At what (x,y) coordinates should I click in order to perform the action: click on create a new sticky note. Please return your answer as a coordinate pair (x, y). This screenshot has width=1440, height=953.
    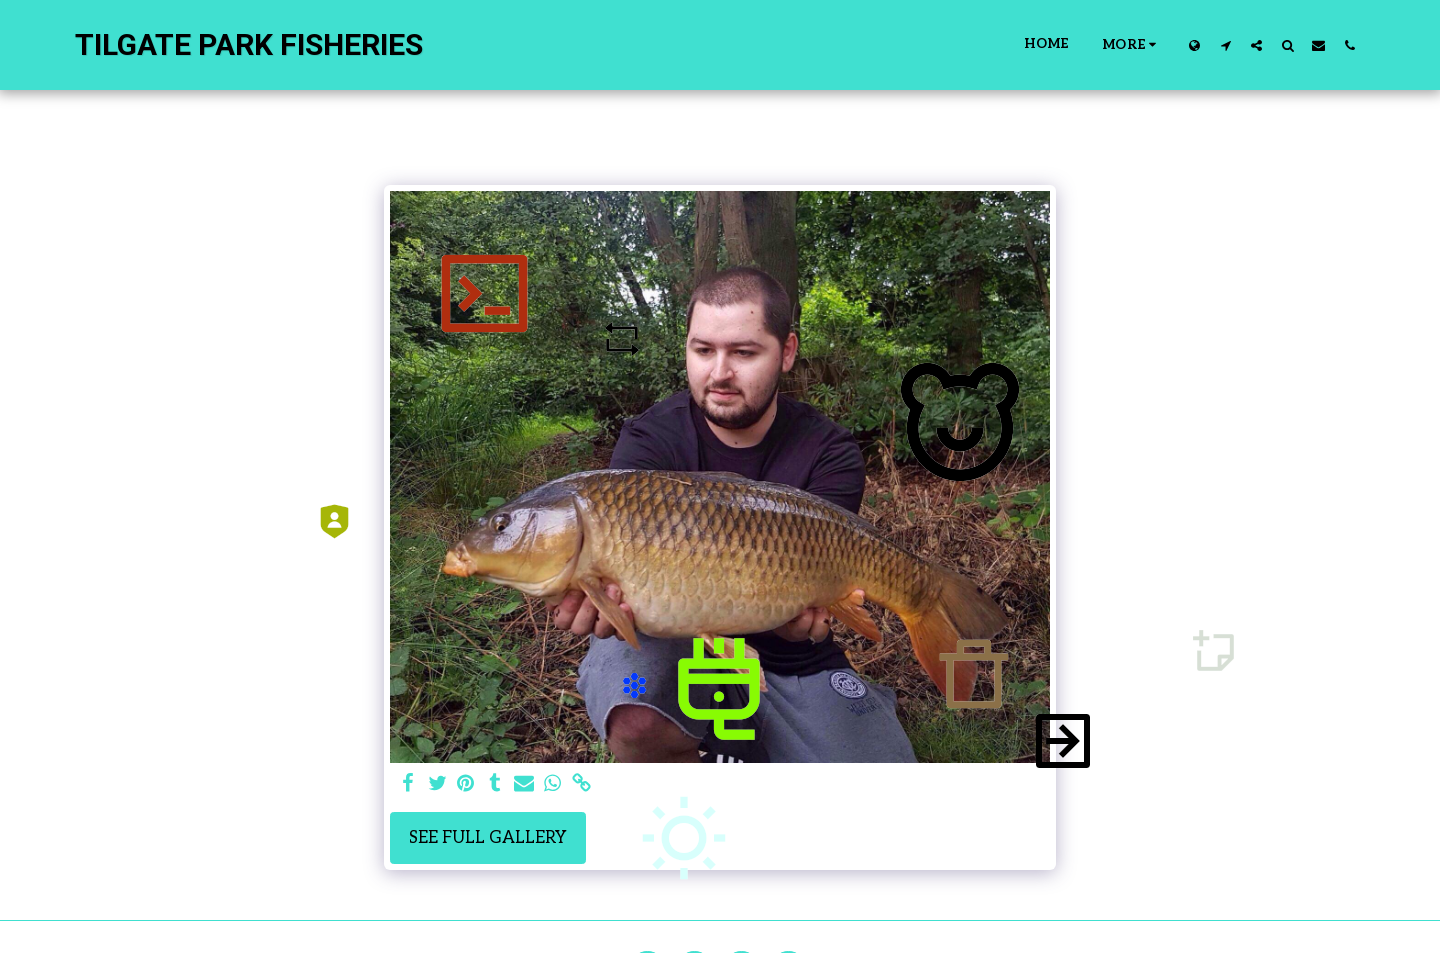
    Looking at the image, I should click on (1215, 652).